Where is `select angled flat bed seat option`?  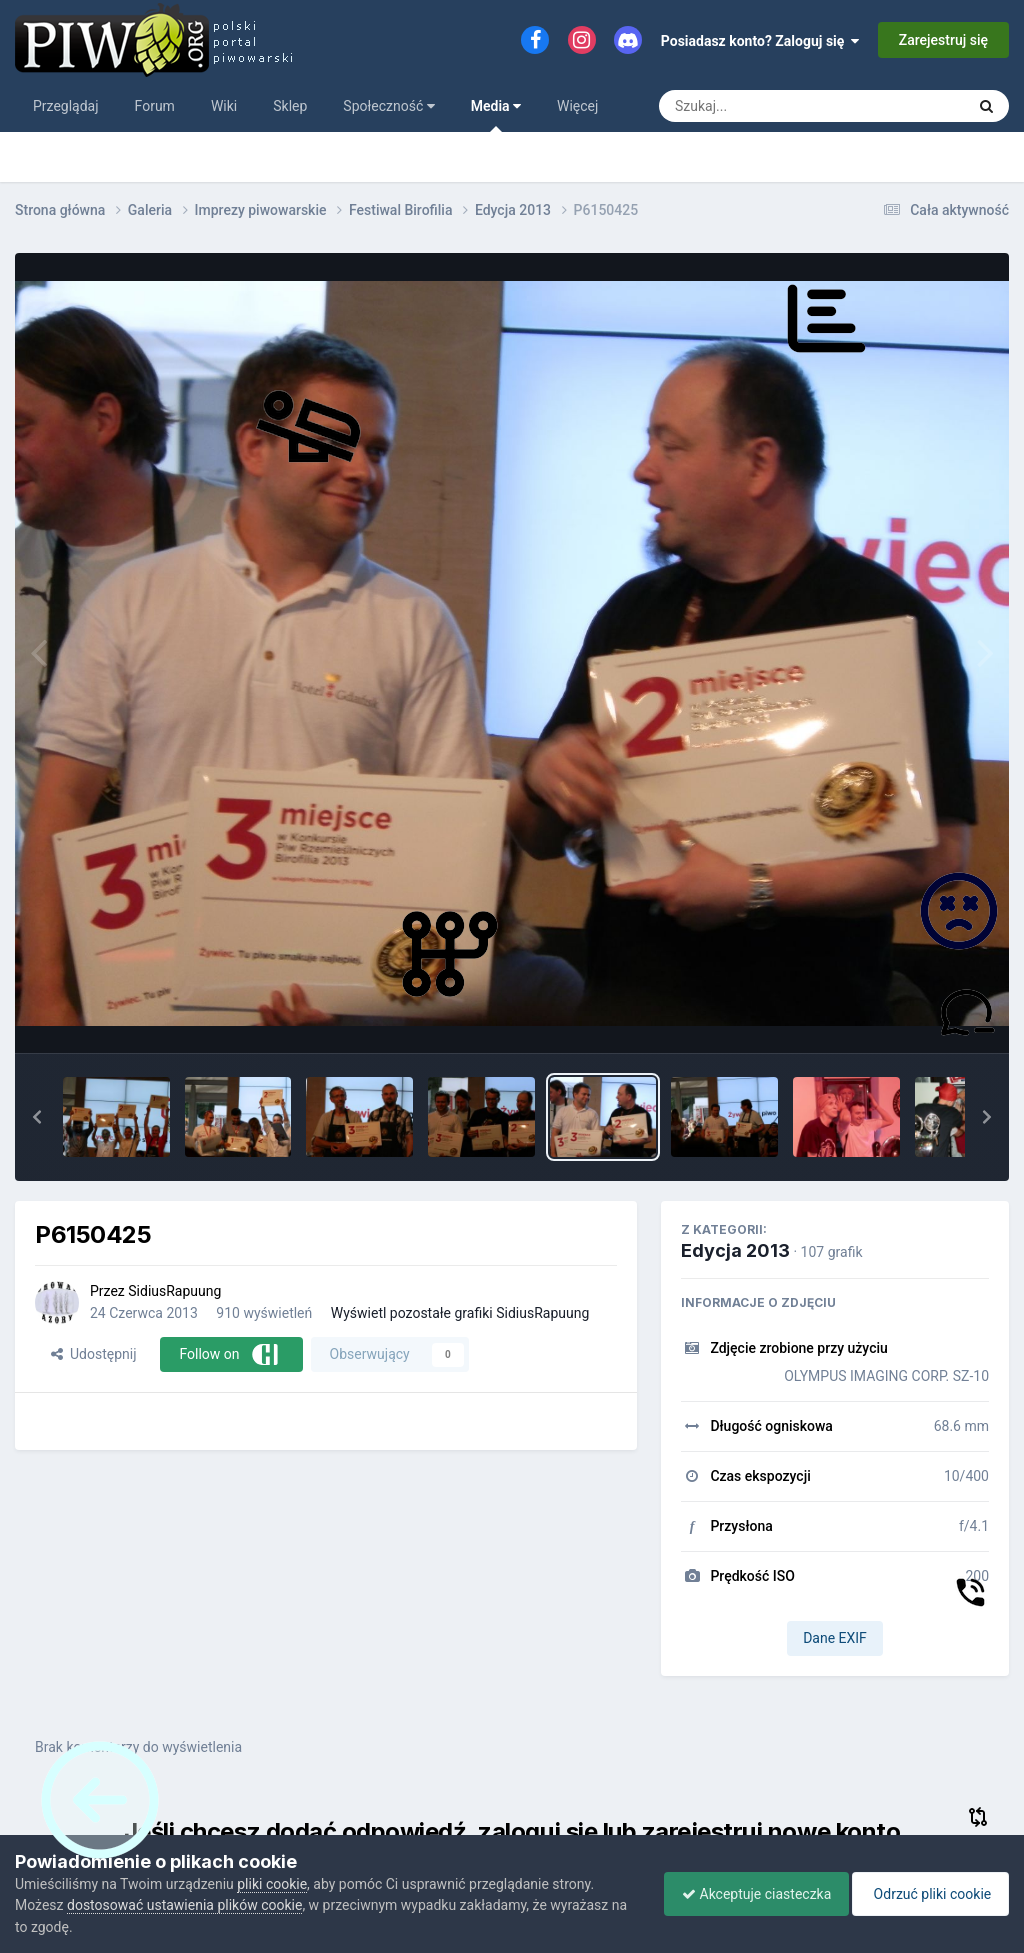
select angled flat bed seat option is located at coordinates (308, 427).